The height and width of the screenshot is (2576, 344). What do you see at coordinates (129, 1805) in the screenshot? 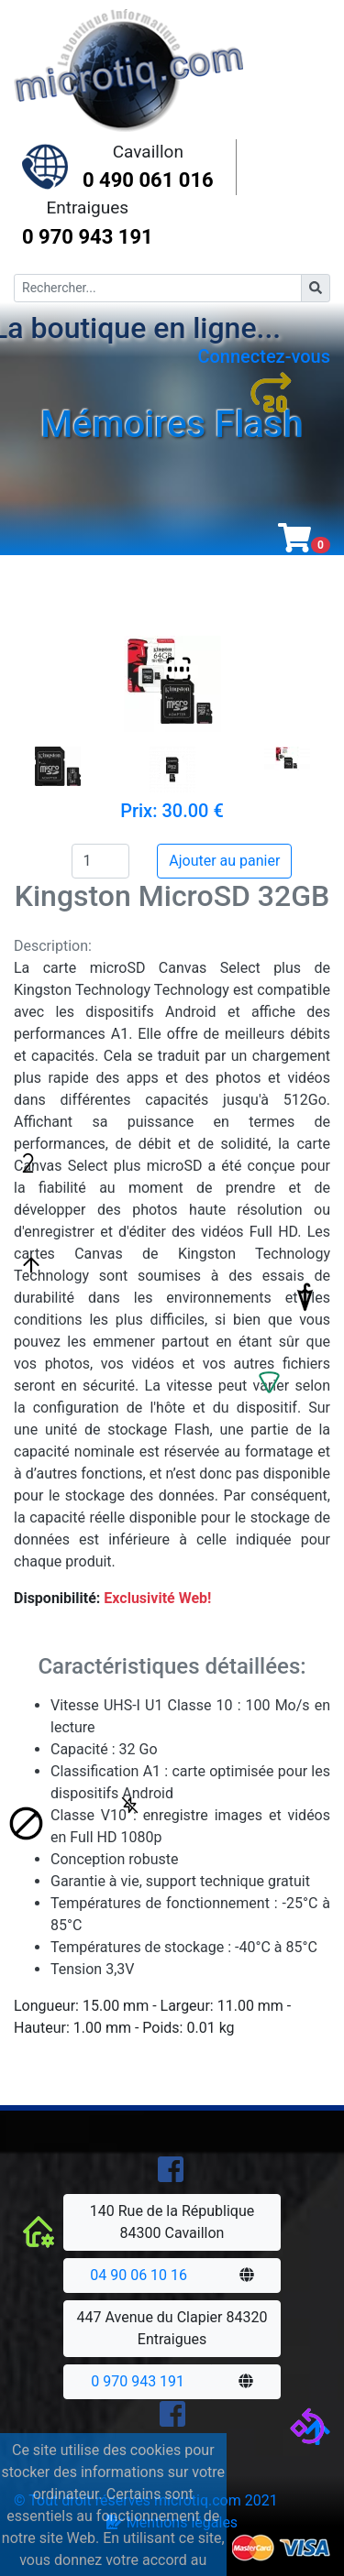
I see `disable flash mode` at bounding box center [129, 1805].